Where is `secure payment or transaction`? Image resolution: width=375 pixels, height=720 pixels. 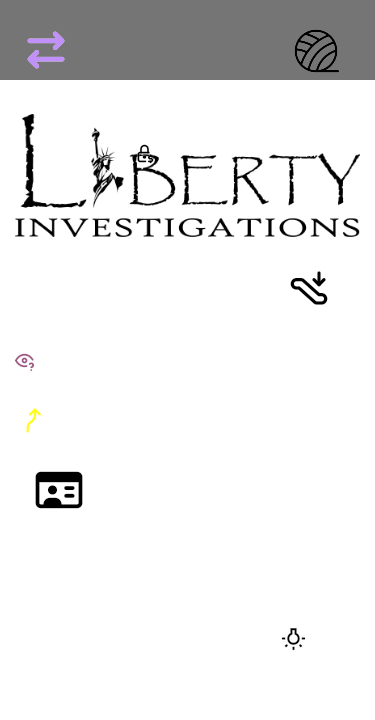 secure payment or transaction is located at coordinates (144, 153).